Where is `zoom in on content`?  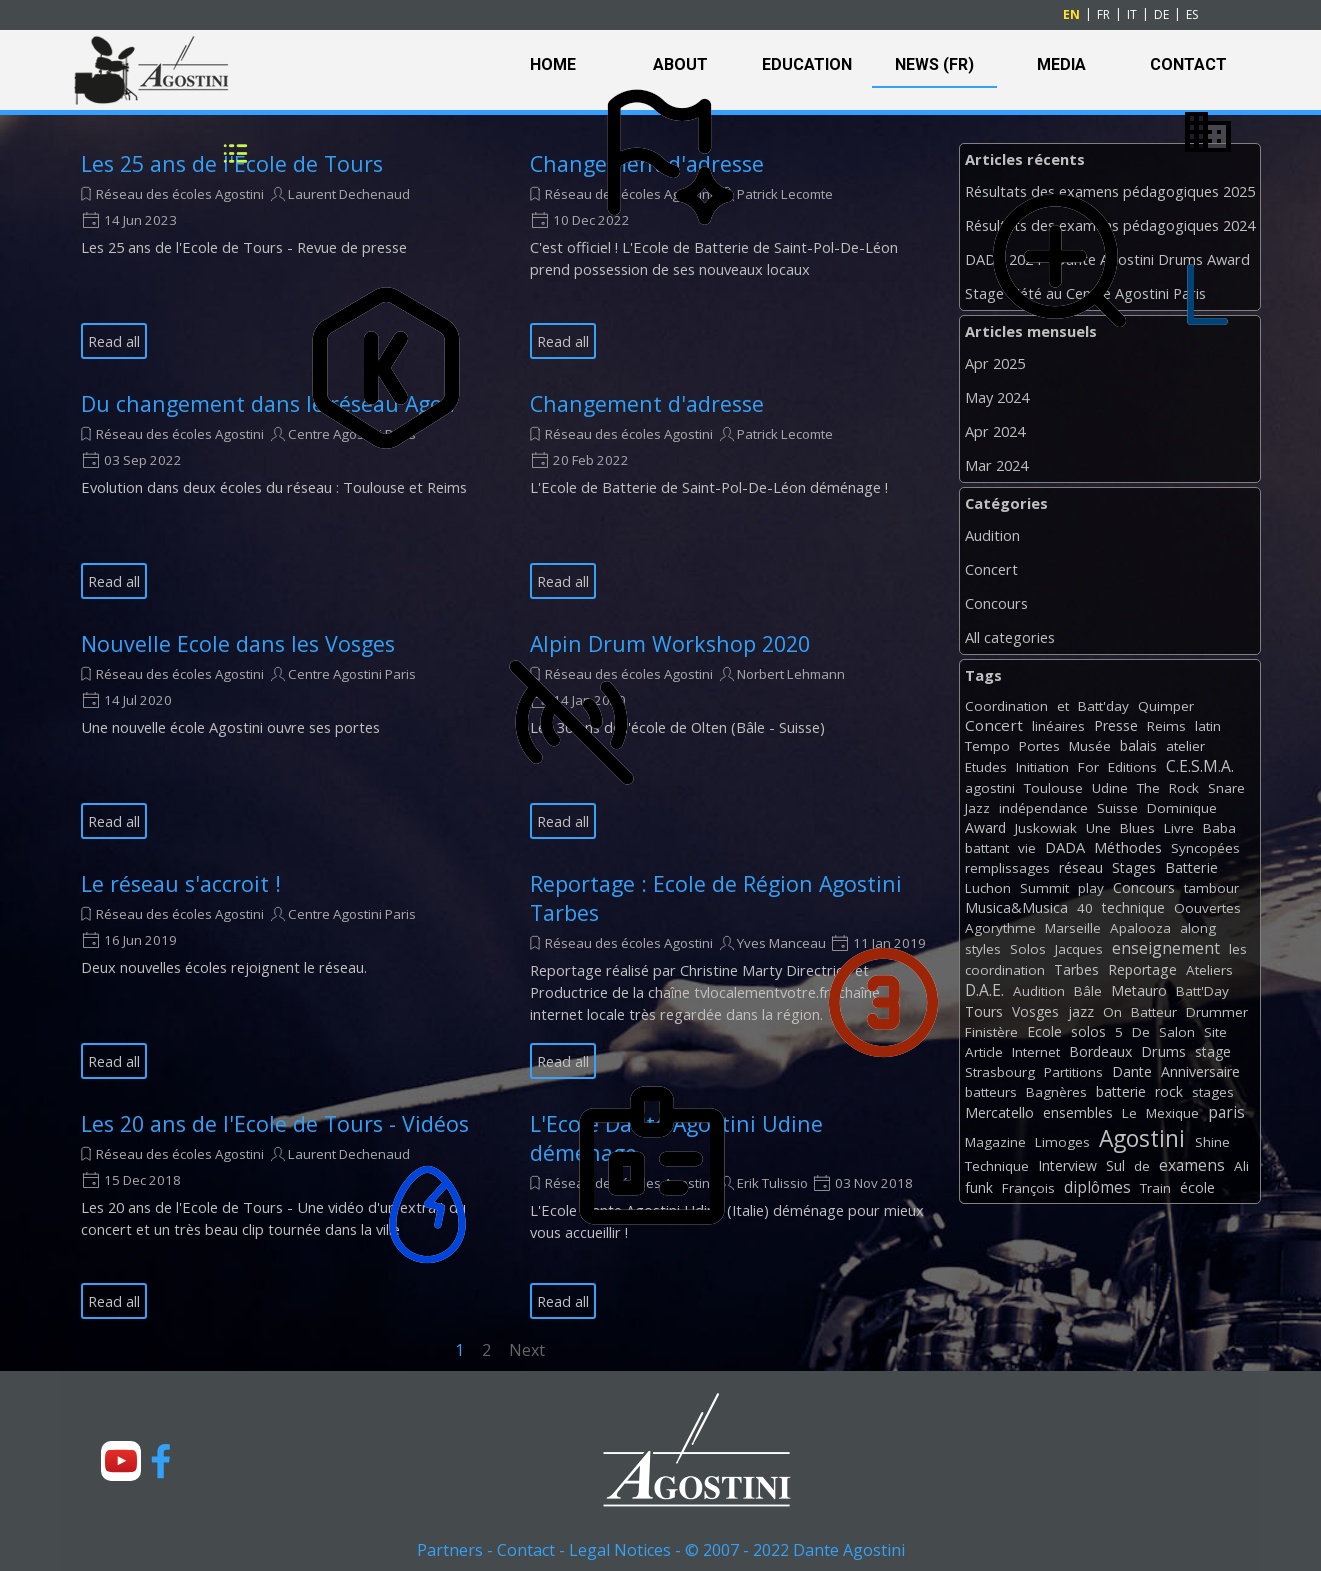
zoom in on content is located at coordinates (1059, 260).